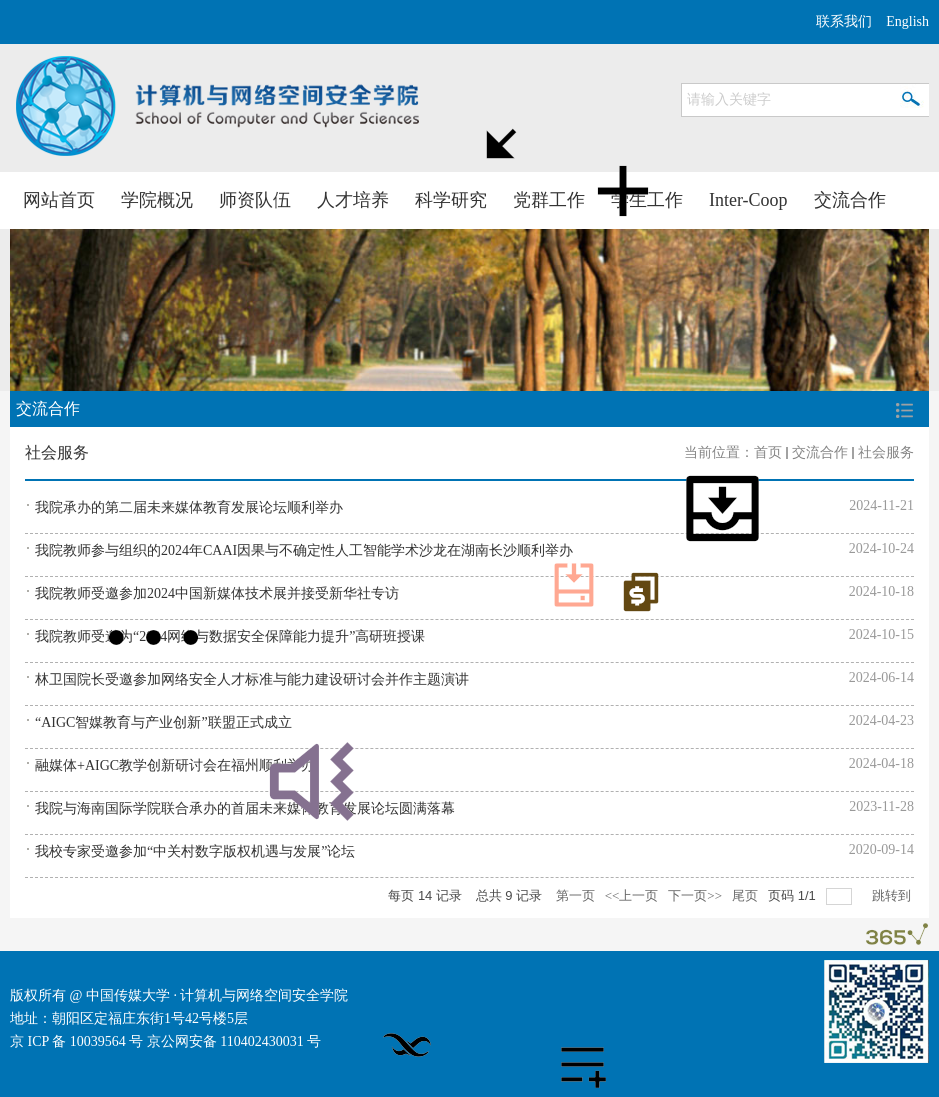  I want to click on set device to vibrate mode, so click(314, 781).